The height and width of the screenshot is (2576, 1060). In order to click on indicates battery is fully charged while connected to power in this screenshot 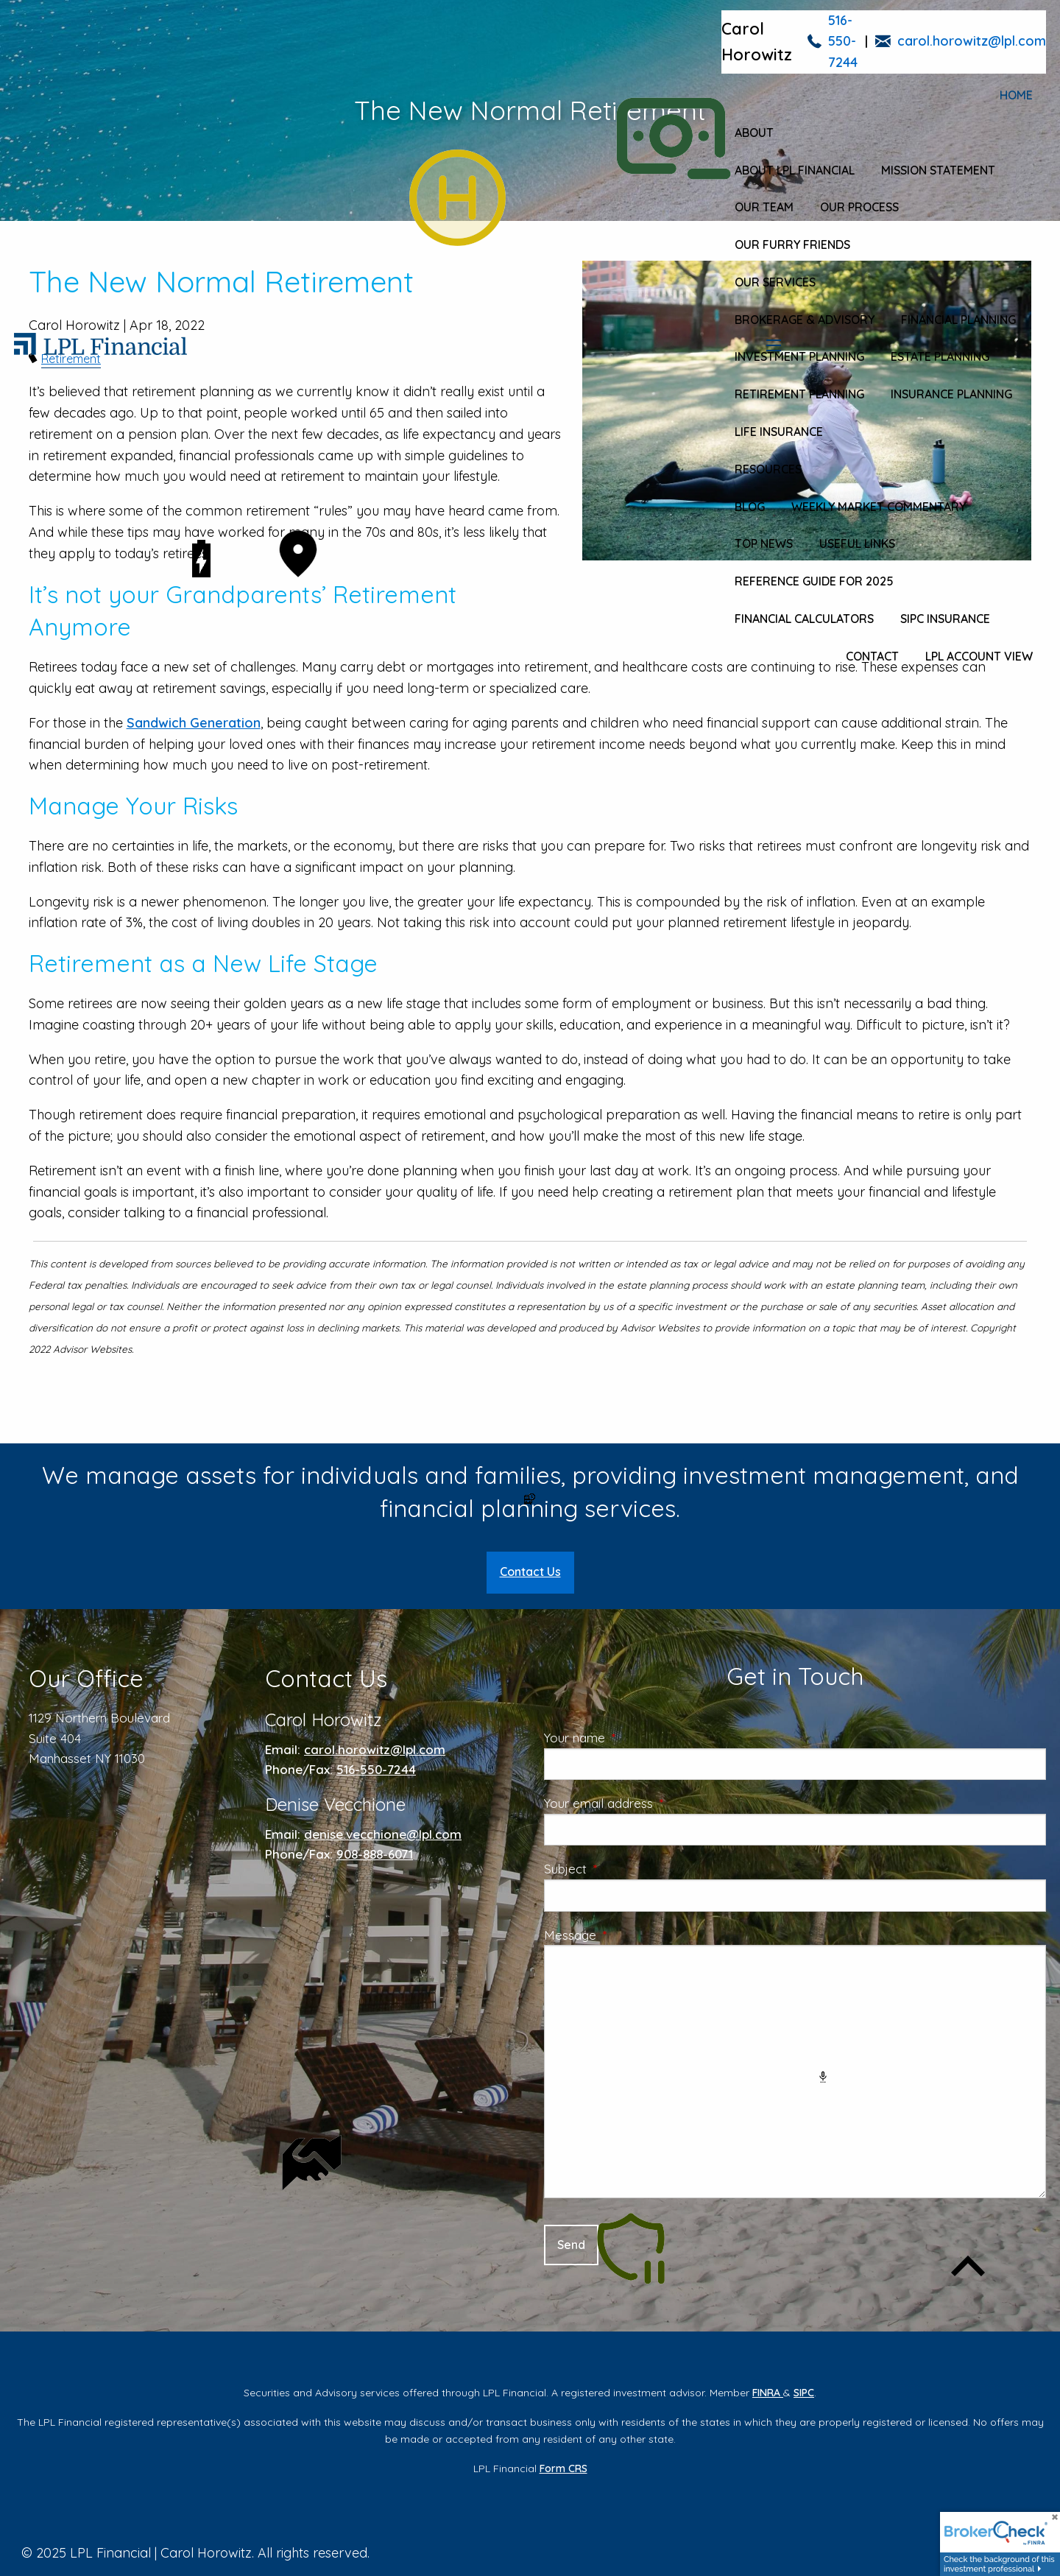, I will do `click(201, 558)`.